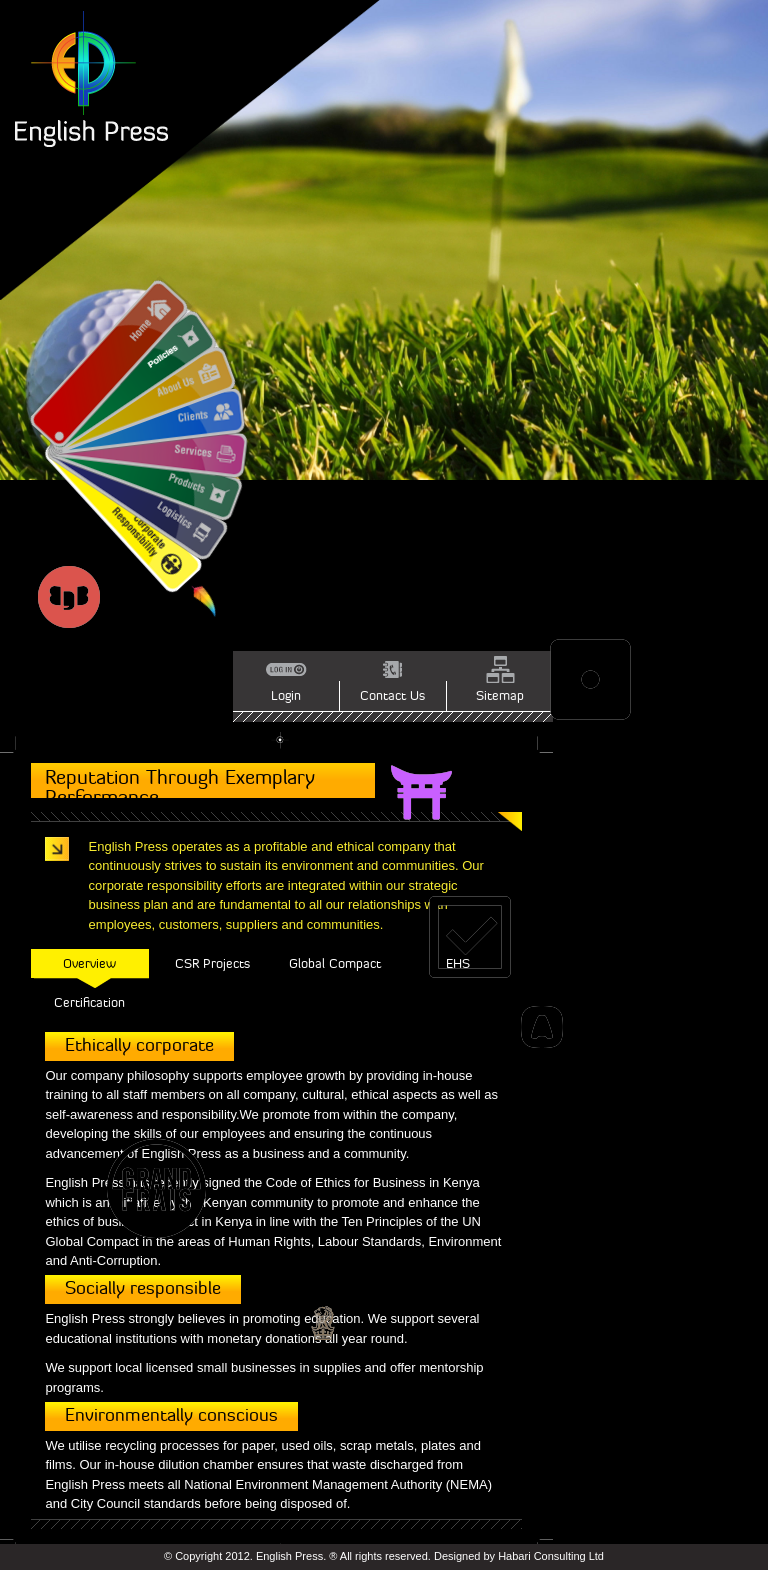  Describe the element at coordinates (542, 1027) in the screenshot. I see `open the Aircall app` at that location.